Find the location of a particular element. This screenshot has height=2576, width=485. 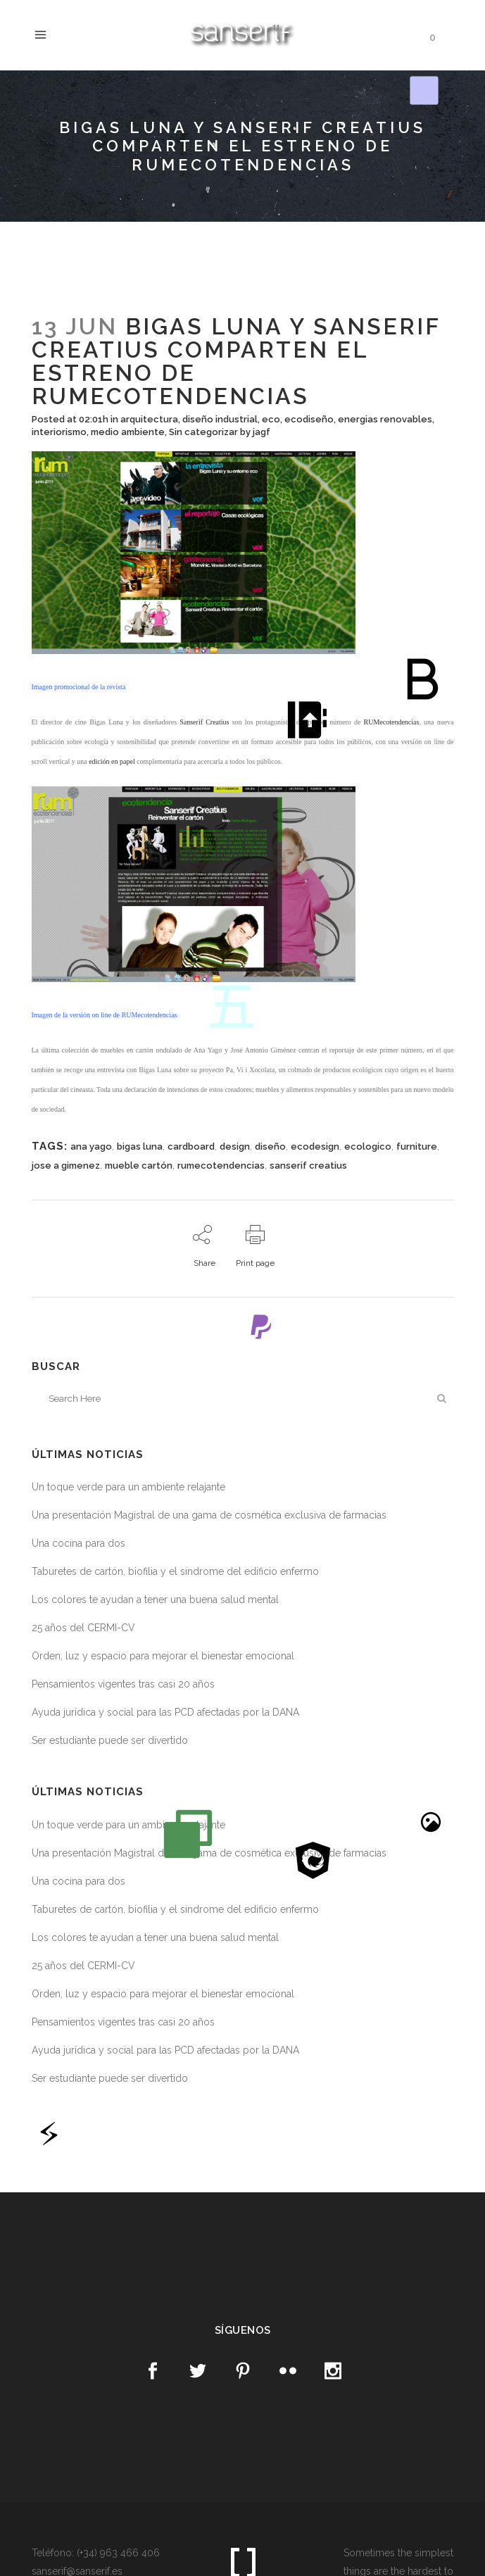

view image or photo gallery is located at coordinates (431, 1822).